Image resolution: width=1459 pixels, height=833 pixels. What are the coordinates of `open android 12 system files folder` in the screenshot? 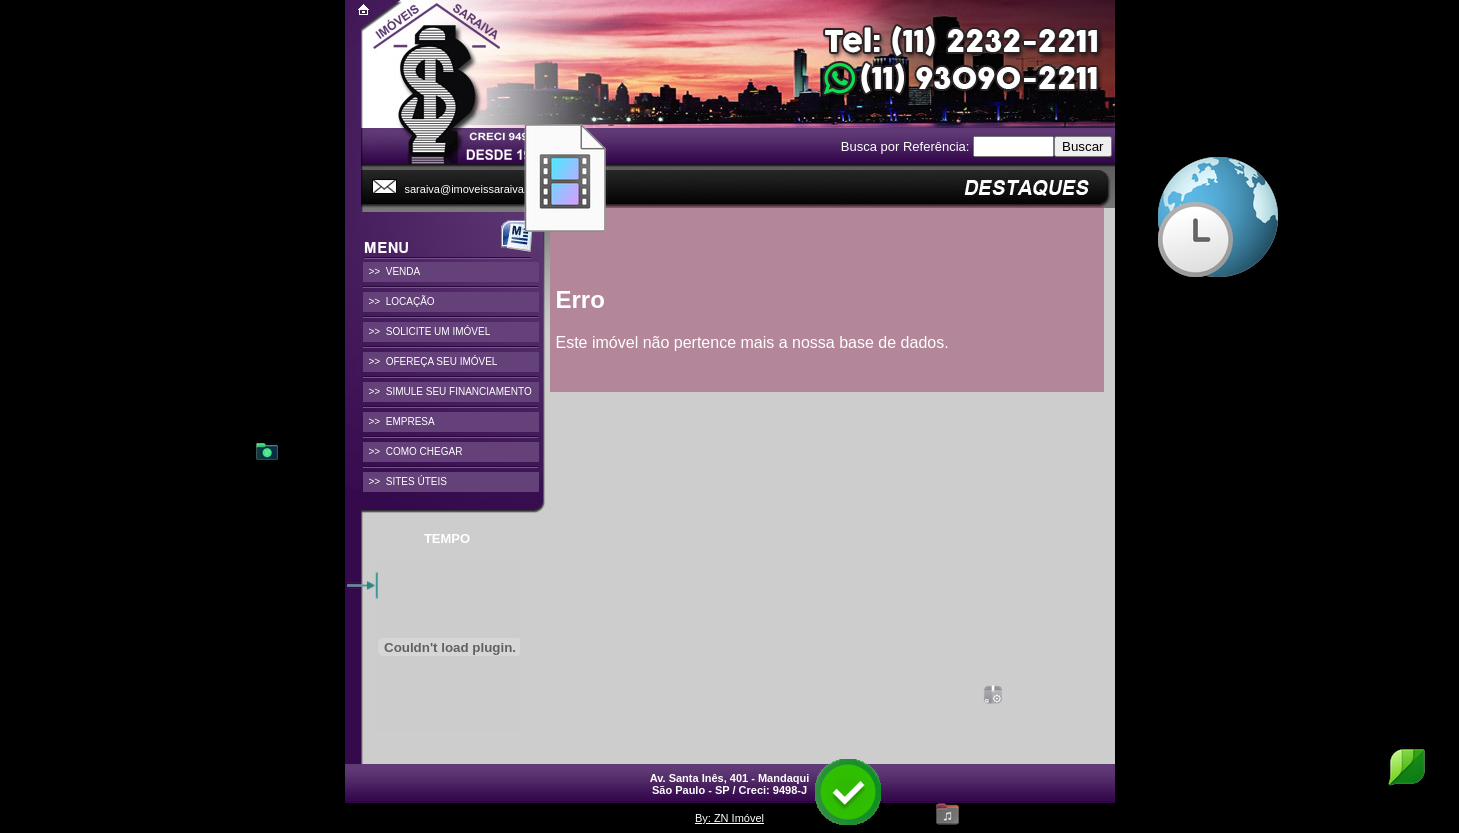 It's located at (267, 452).